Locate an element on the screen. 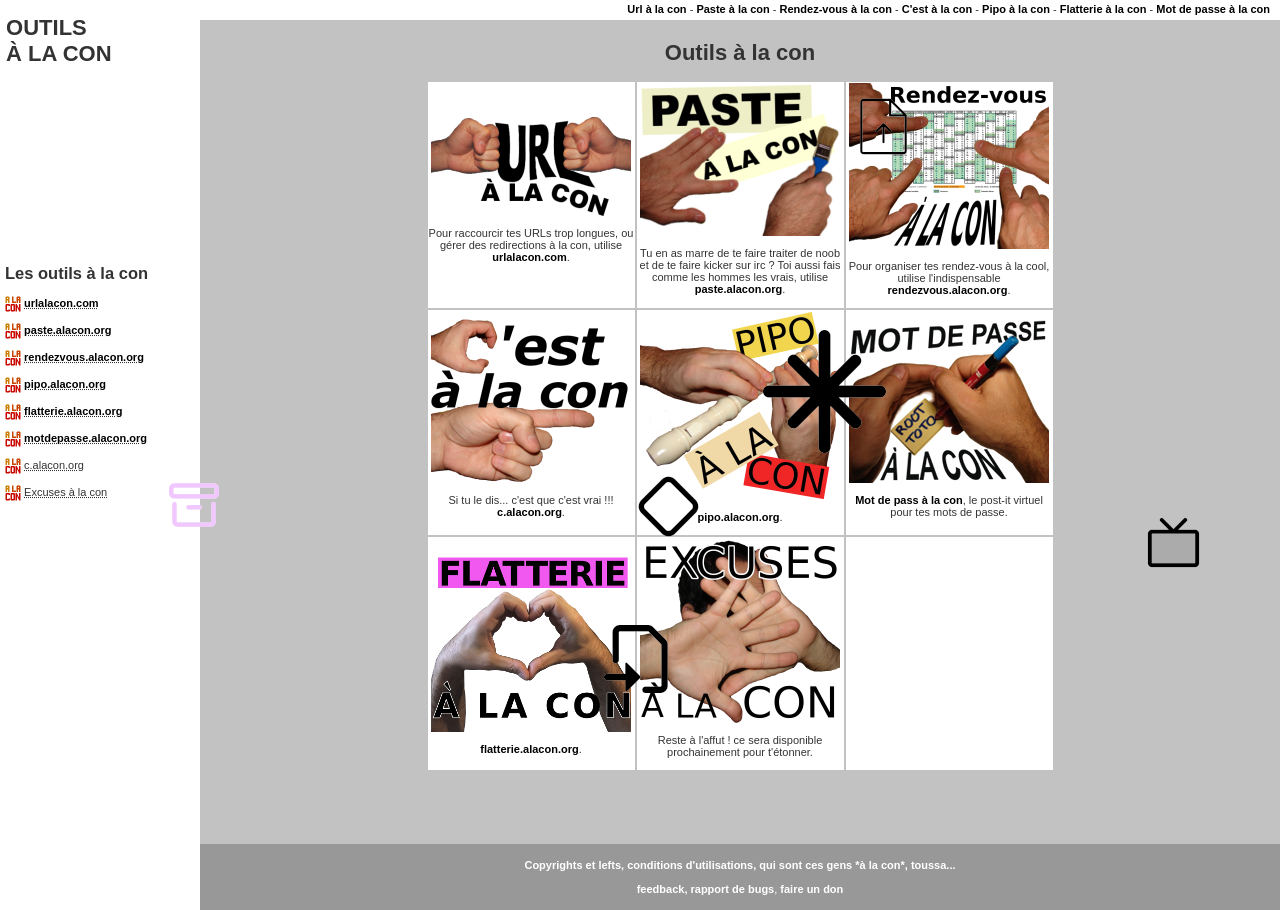 This screenshot has width=1280, height=910. indicates premium or VIP membership status is located at coordinates (668, 506).